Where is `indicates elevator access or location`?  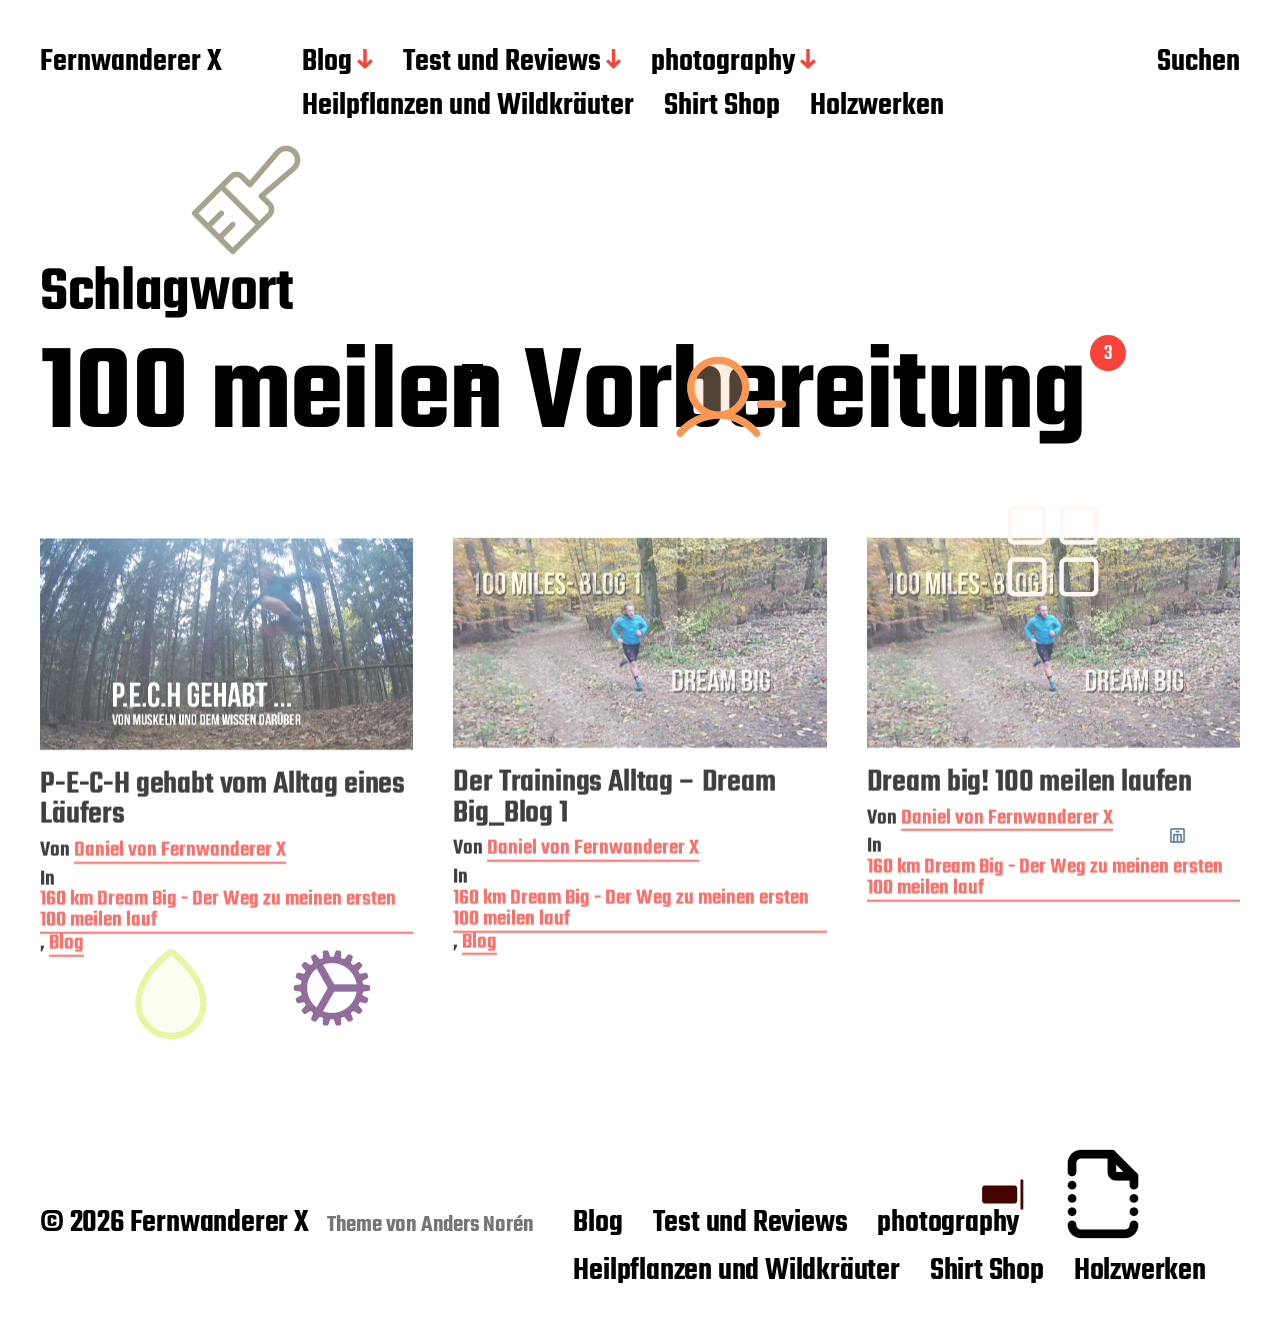
indicates elevator access or location is located at coordinates (1177, 835).